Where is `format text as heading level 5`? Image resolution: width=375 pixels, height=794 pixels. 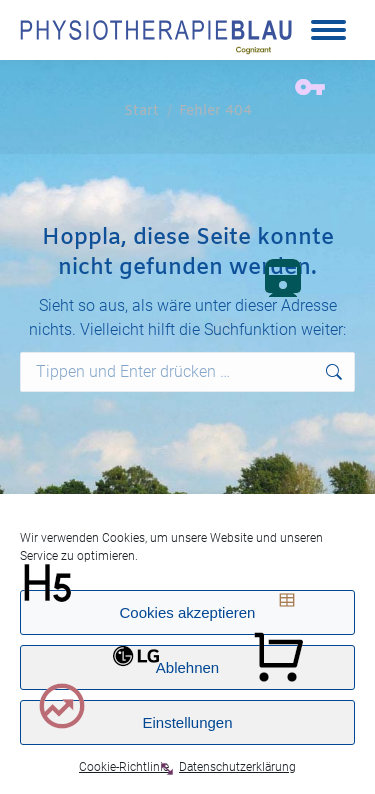 format text as heading level 5 is located at coordinates (47, 582).